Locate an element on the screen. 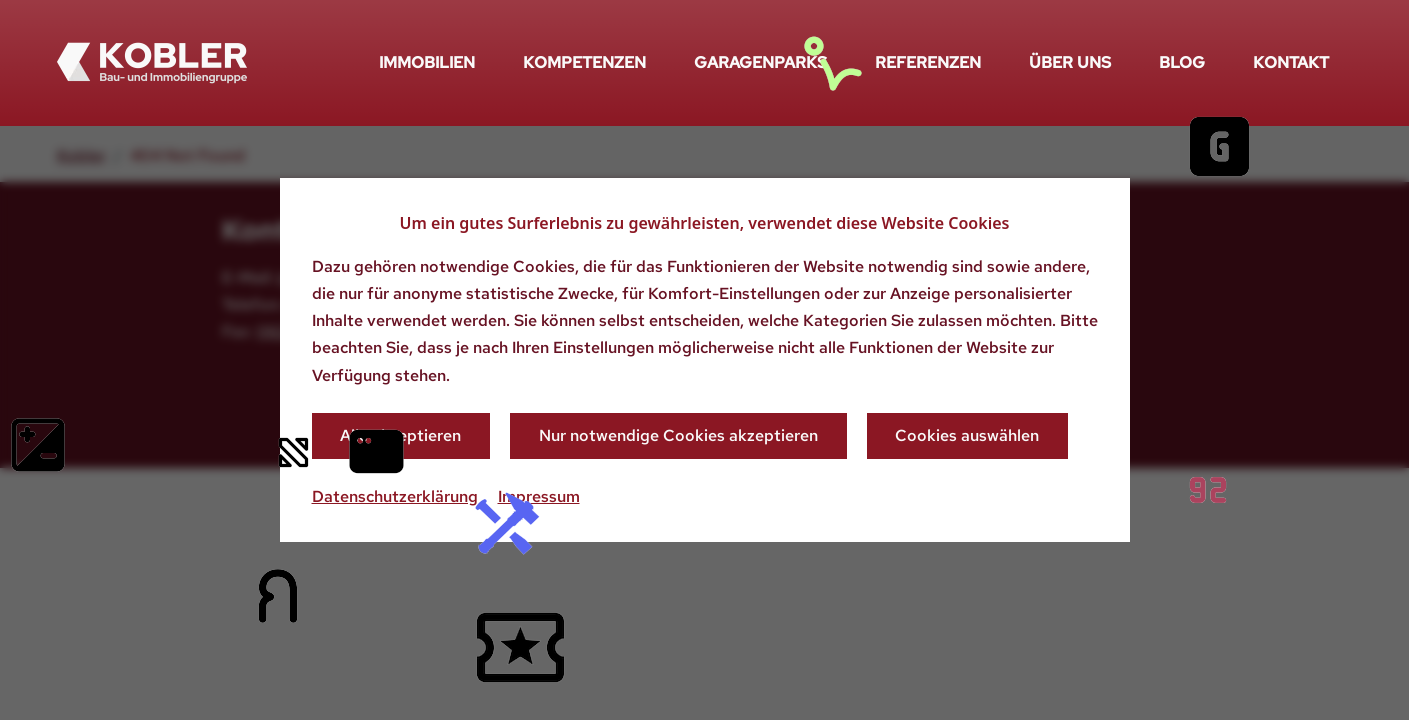  displays the number 92 as a badge or counter is located at coordinates (1208, 490).